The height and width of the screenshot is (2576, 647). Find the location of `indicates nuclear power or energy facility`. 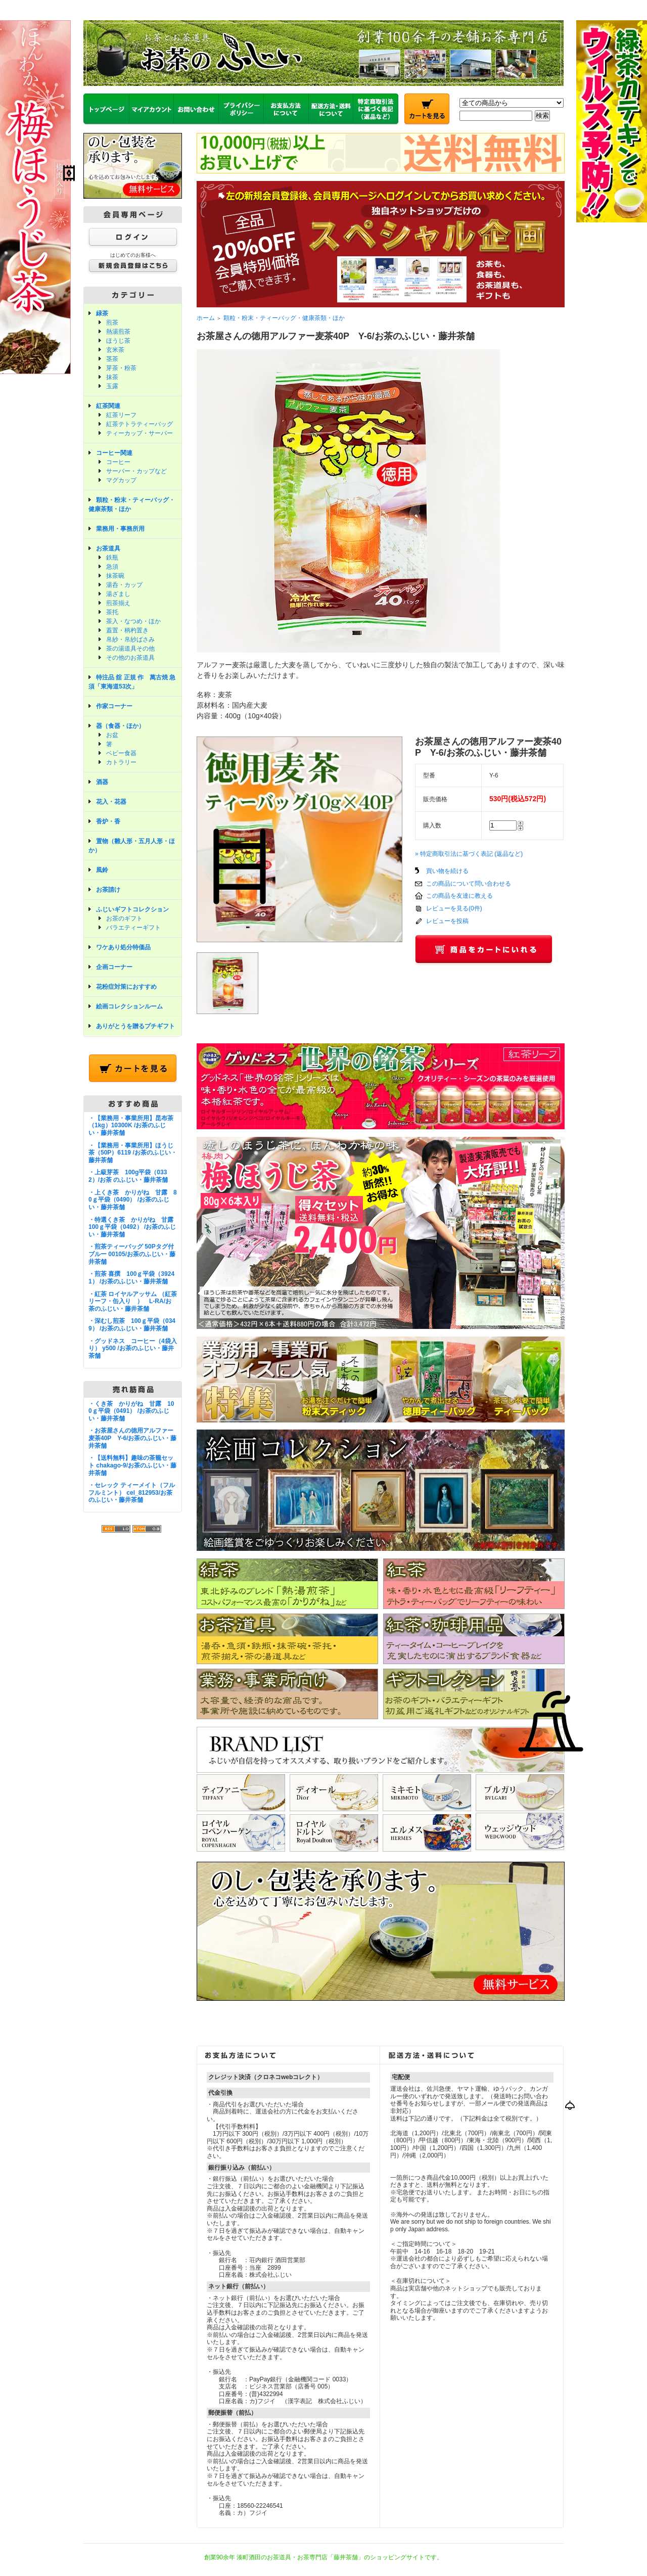

indicates nuclear power or energy facility is located at coordinates (550, 1725).